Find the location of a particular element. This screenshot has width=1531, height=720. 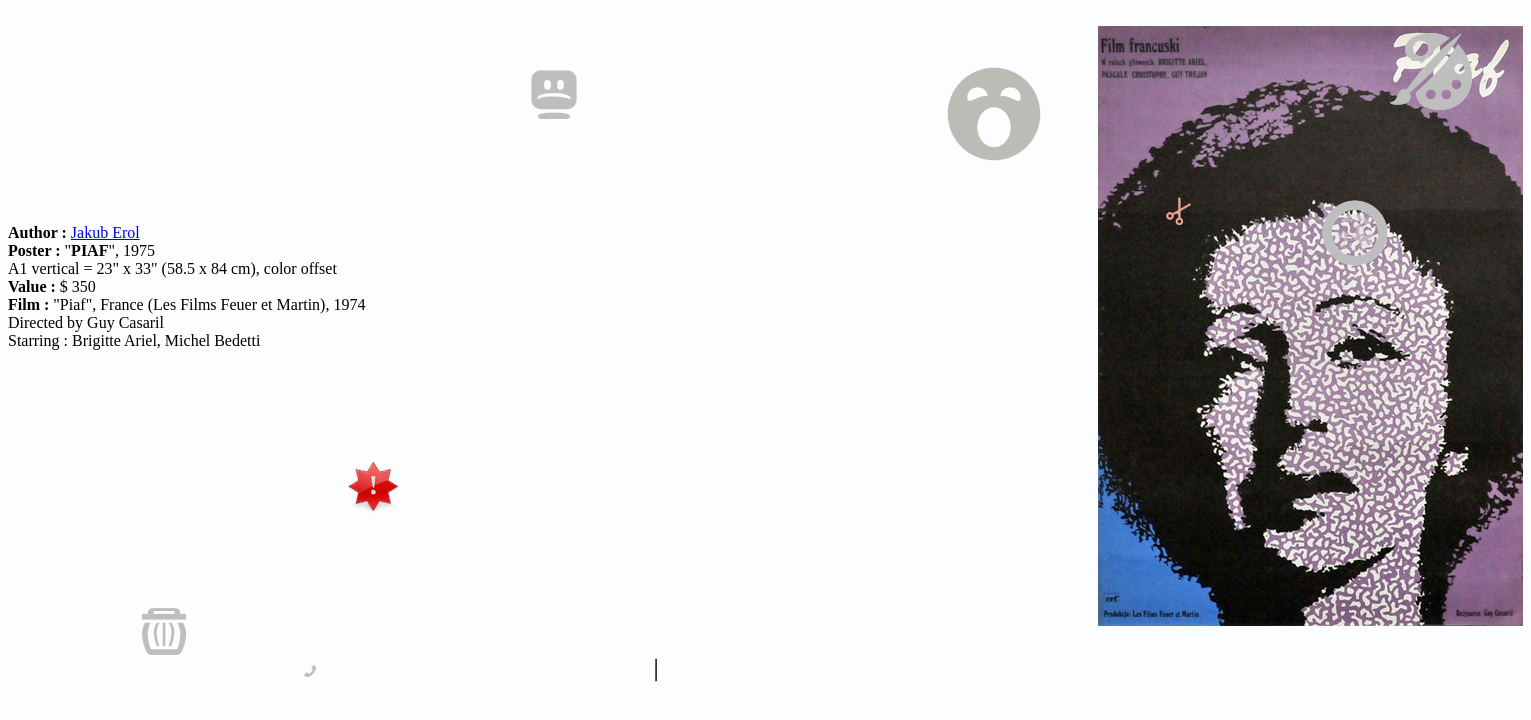

indicates clear weather conditions at night is located at coordinates (1355, 233).